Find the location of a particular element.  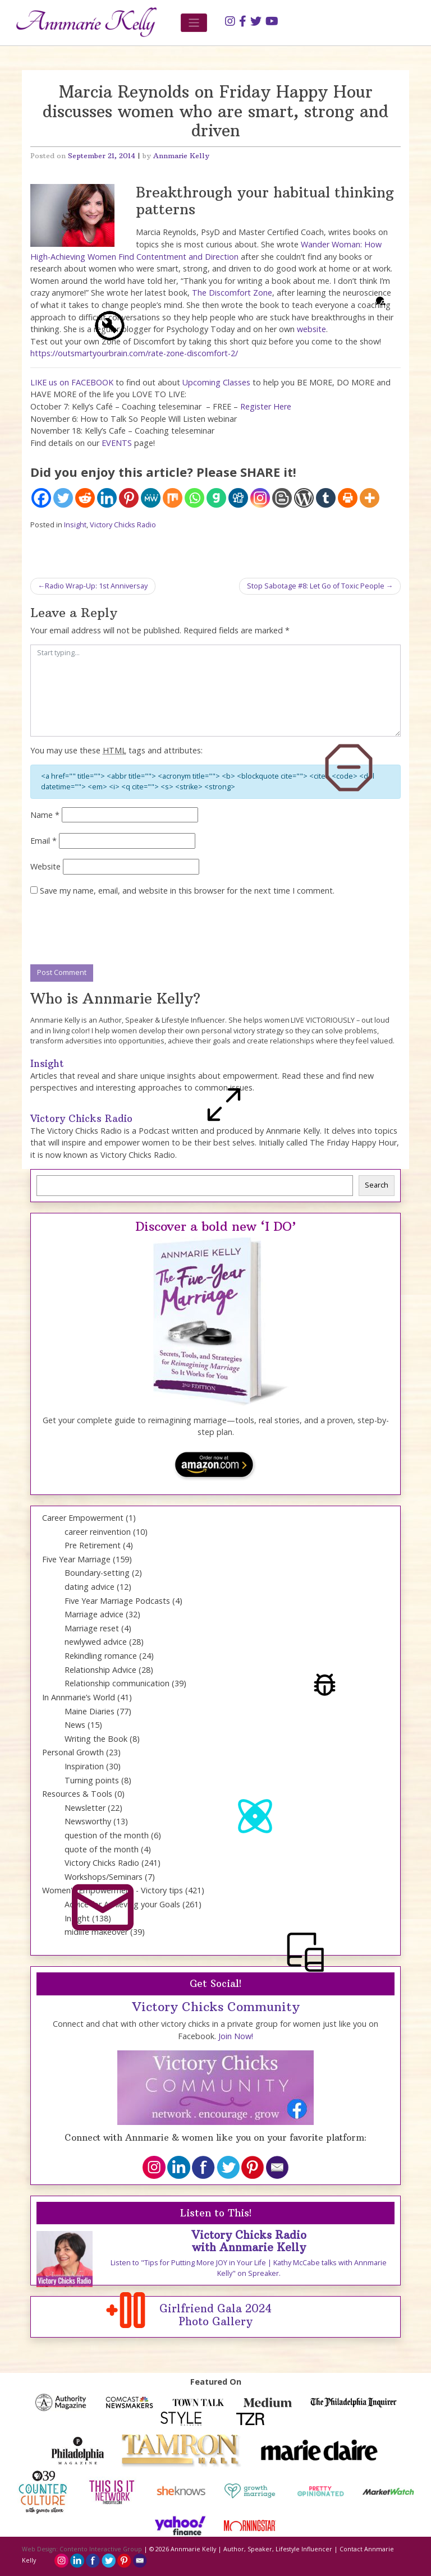

access science or chemistry tools is located at coordinates (255, 1816).